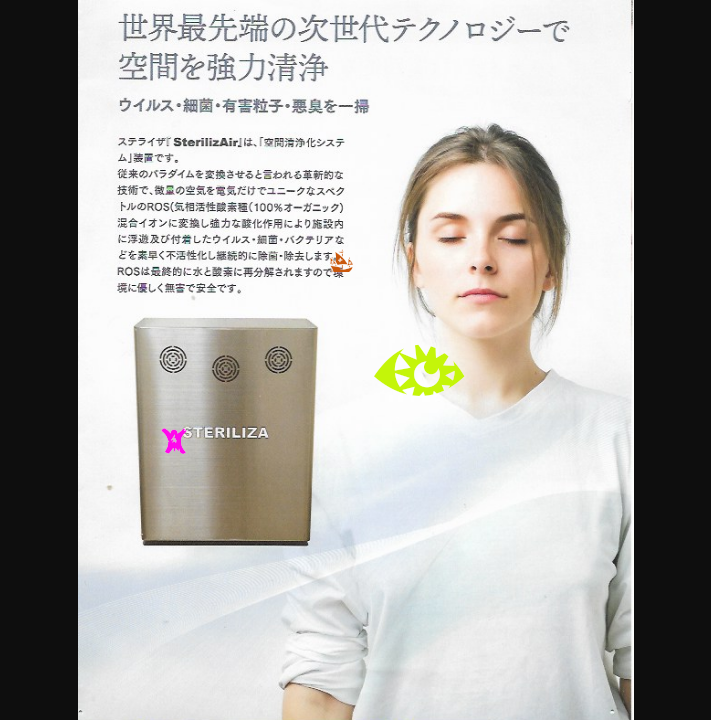 Image resolution: width=711 pixels, height=720 pixels. I want to click on indicates a special ability or enhanced vision power-up, so click(419, 375).